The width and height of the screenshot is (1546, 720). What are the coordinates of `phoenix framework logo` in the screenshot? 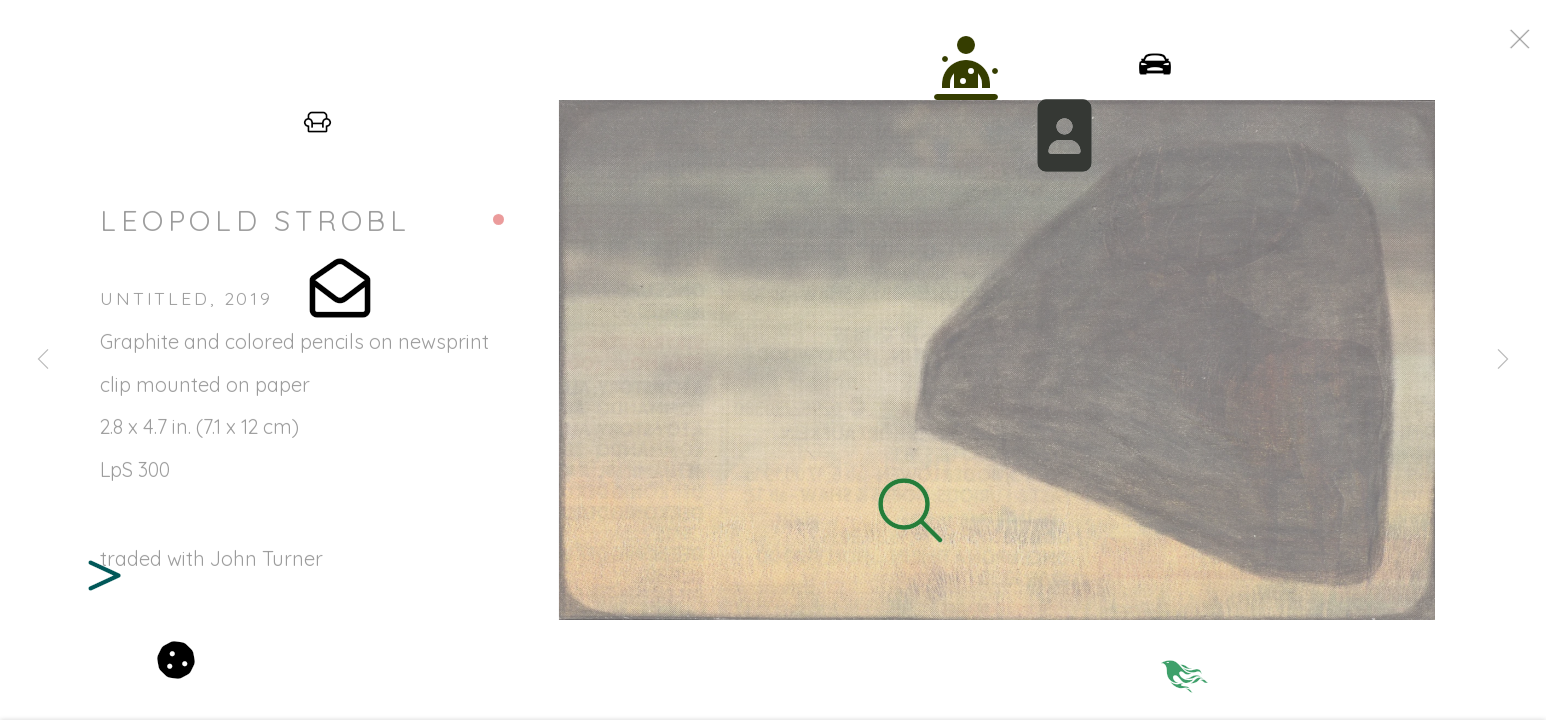 It's located at (1184, 676).